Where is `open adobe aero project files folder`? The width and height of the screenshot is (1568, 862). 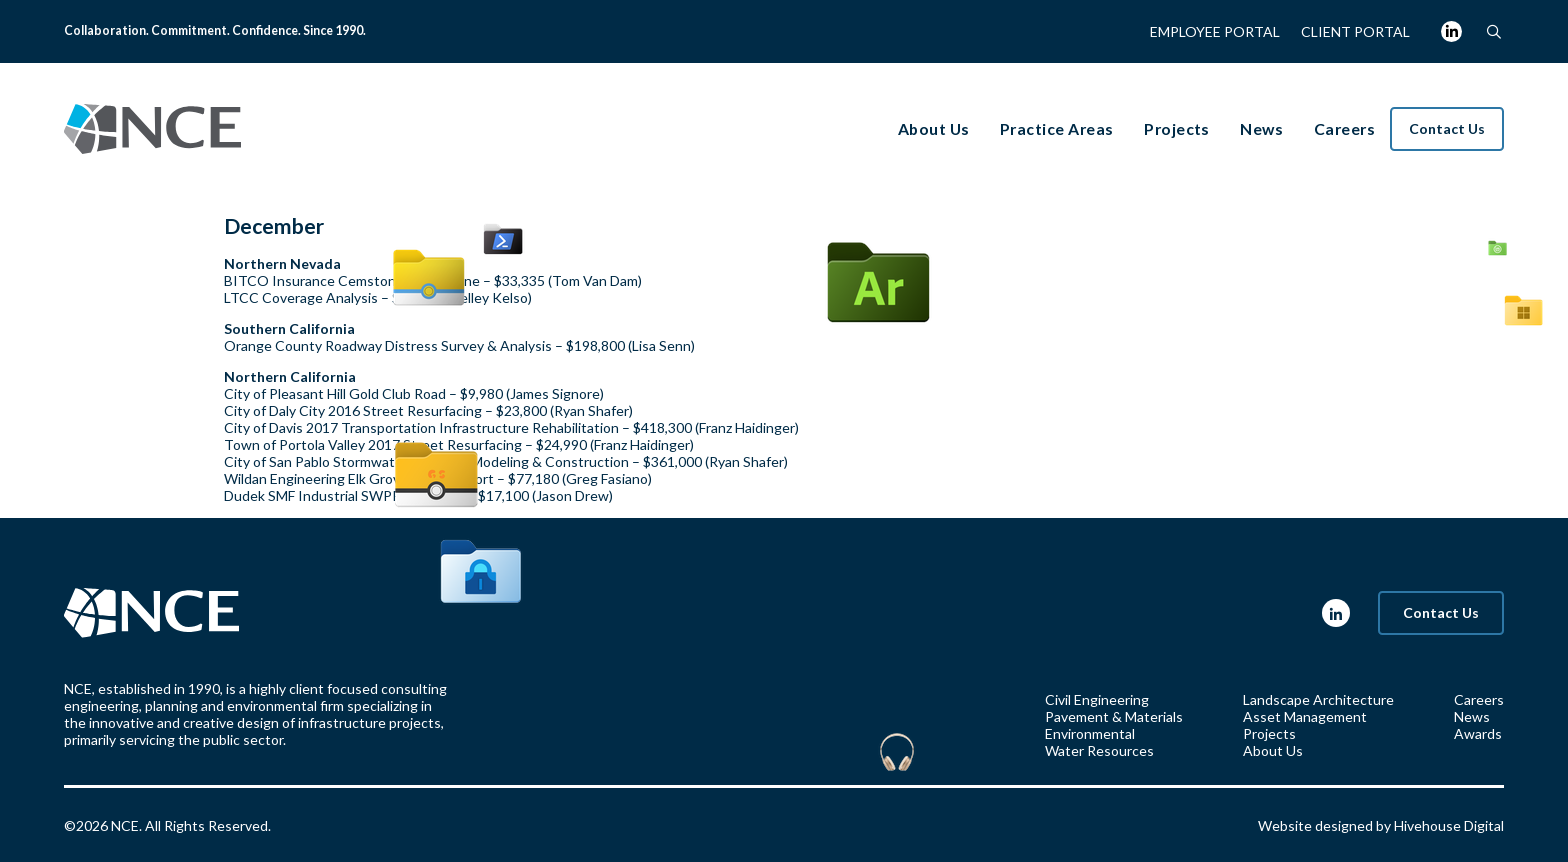
open adobe aero project files folder is located at coordinates (878, 285).